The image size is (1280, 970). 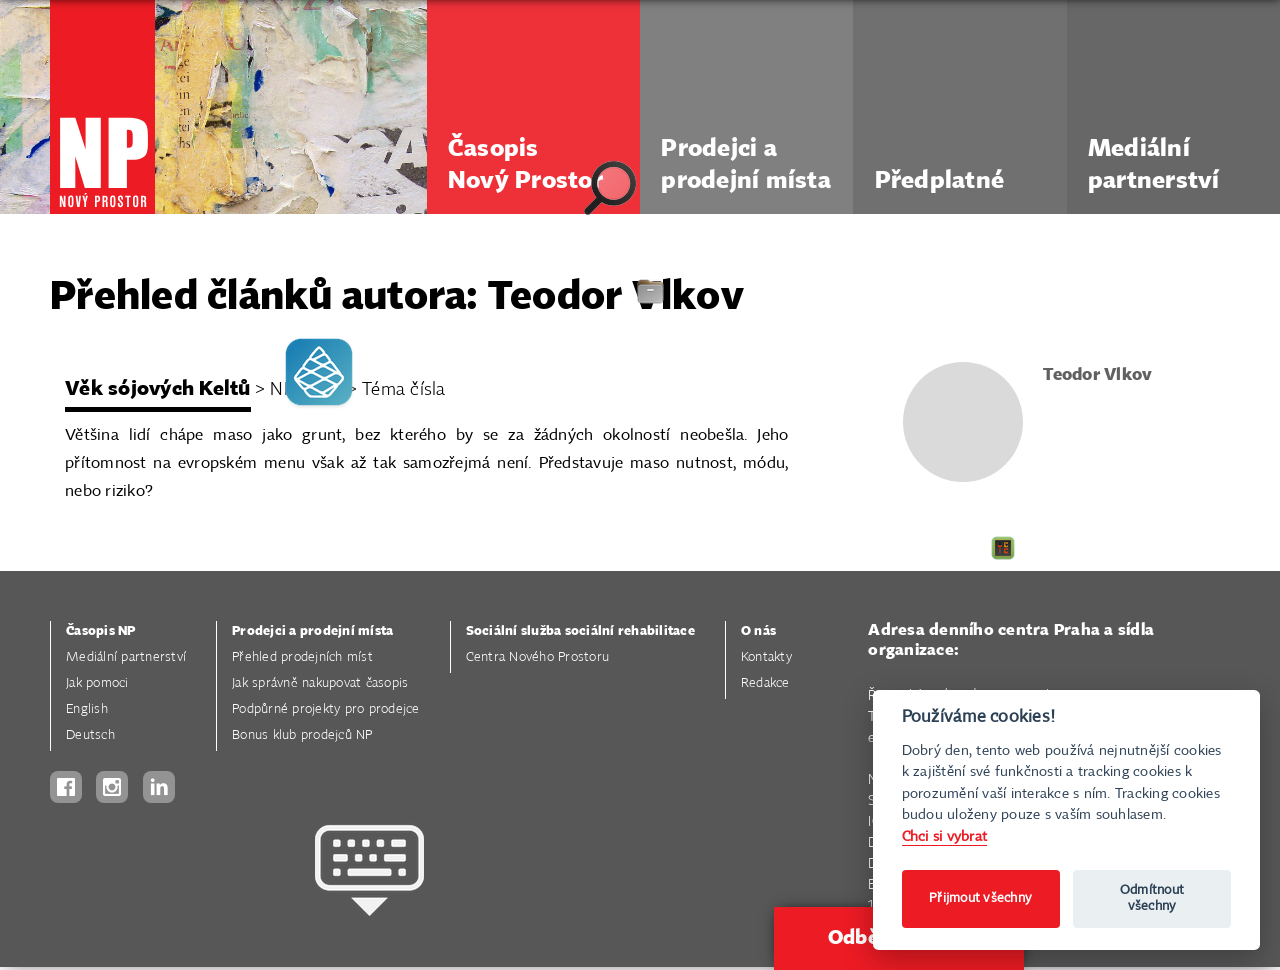 I want to click on open file manager application, so click(x=650, y=291).